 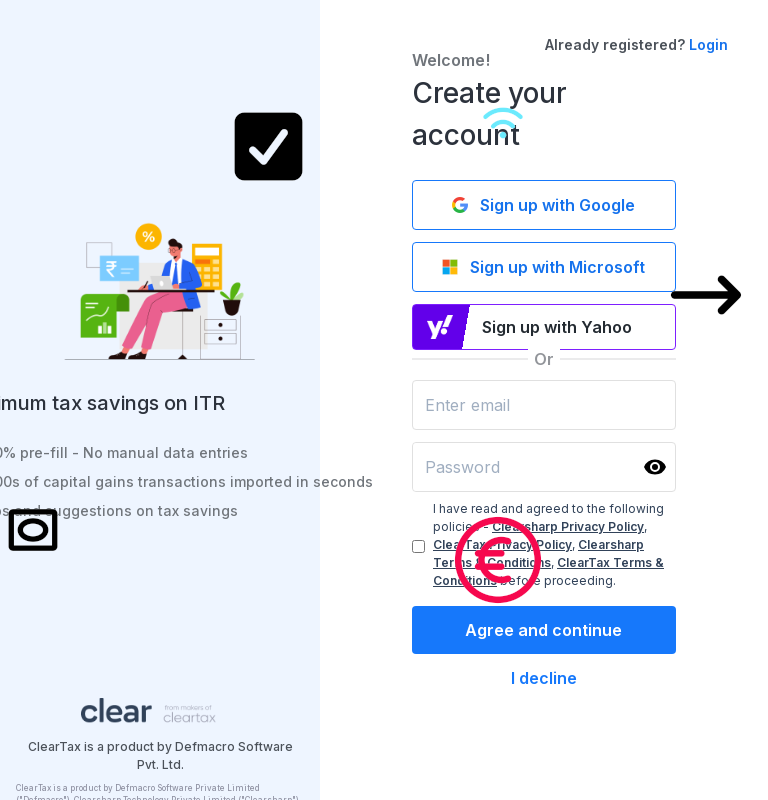 What do you see at coordinates (268, 146) in the screenshot?
I see `mark task as complete` at bounding box center [268, 146].